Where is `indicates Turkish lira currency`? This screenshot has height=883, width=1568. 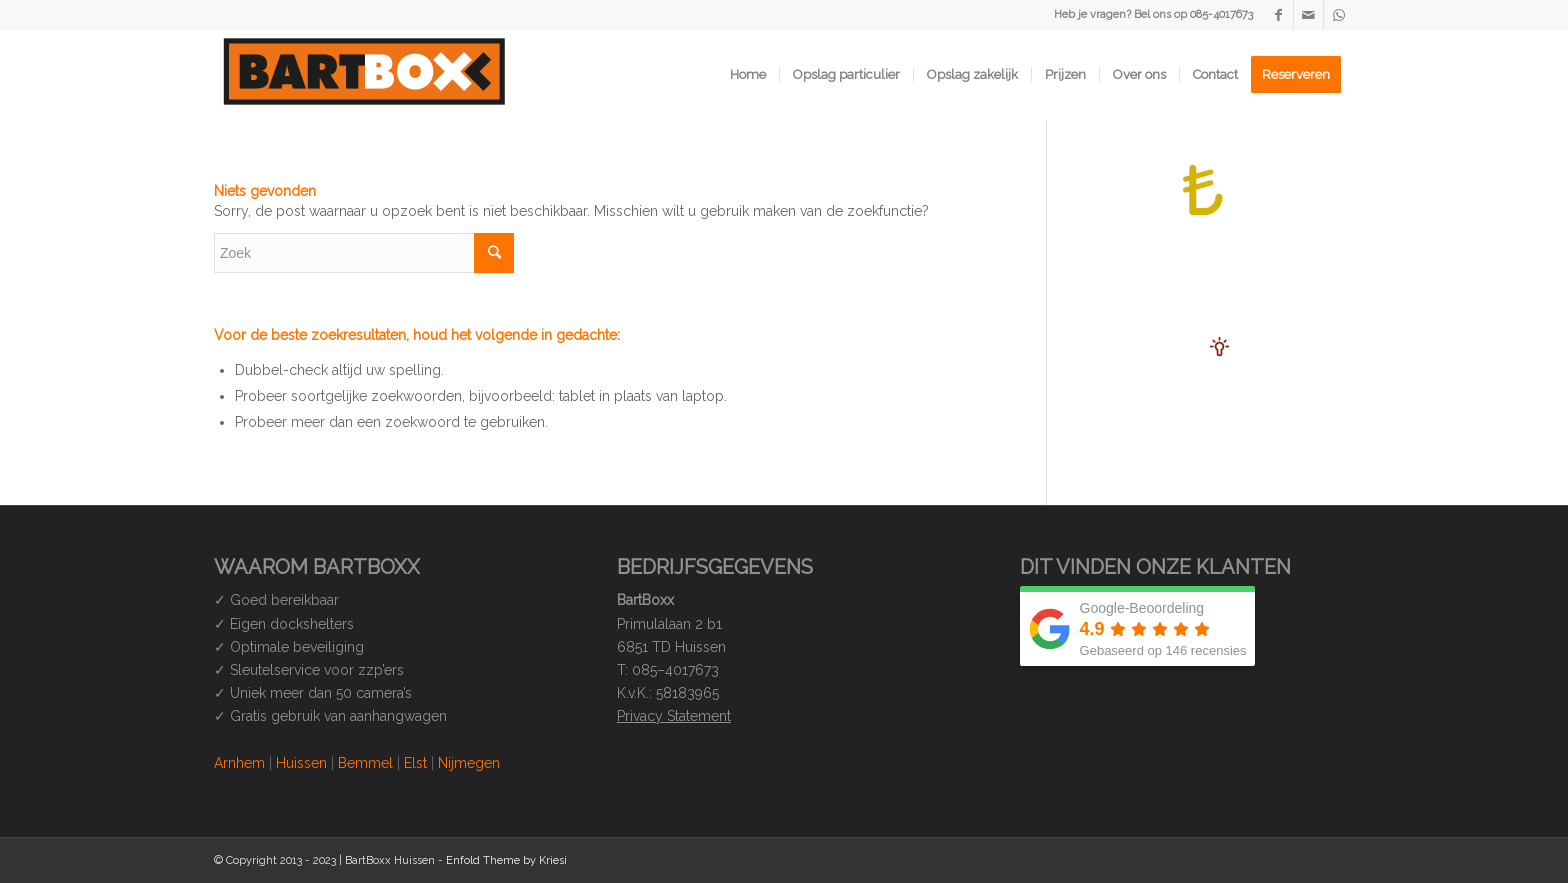
indicates Turkish lira currency is located at coordinates (1200, 190).